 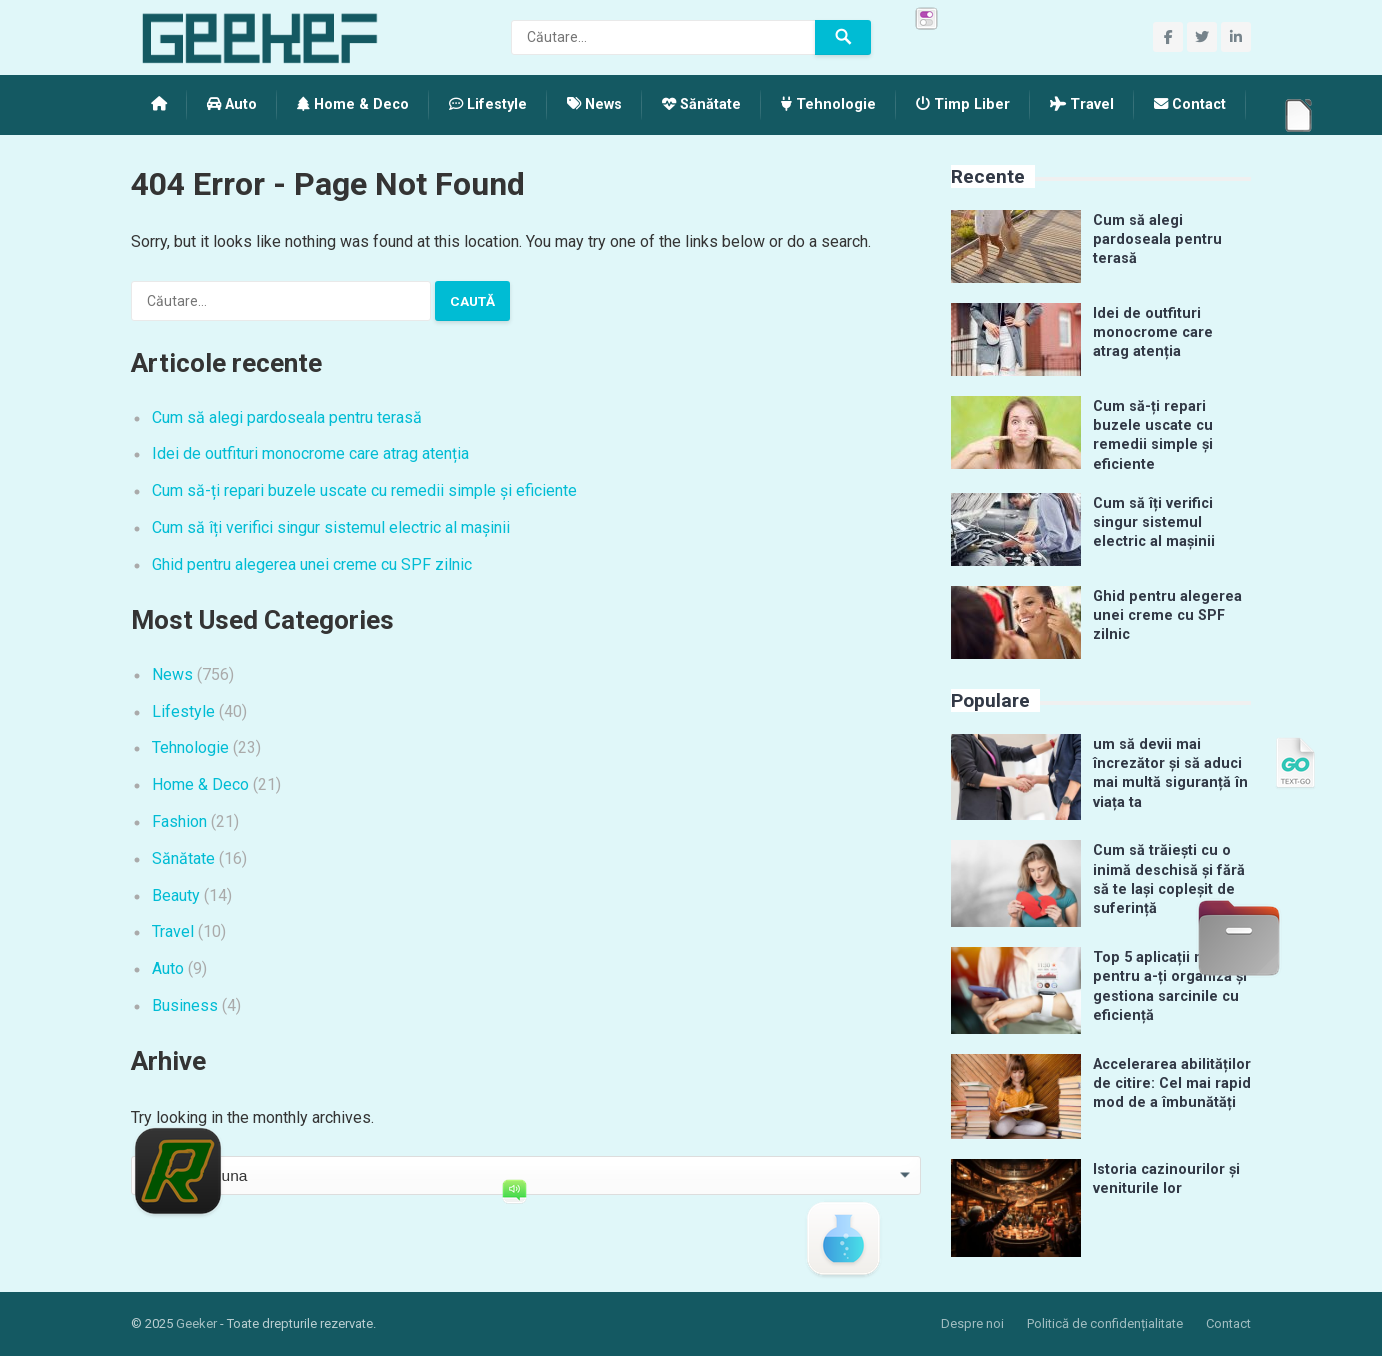 What do you see at coordinates (514, 1191) in the screenshot?
I see `open kmouth text-to-speech application` at bounding box center [514, 1191].